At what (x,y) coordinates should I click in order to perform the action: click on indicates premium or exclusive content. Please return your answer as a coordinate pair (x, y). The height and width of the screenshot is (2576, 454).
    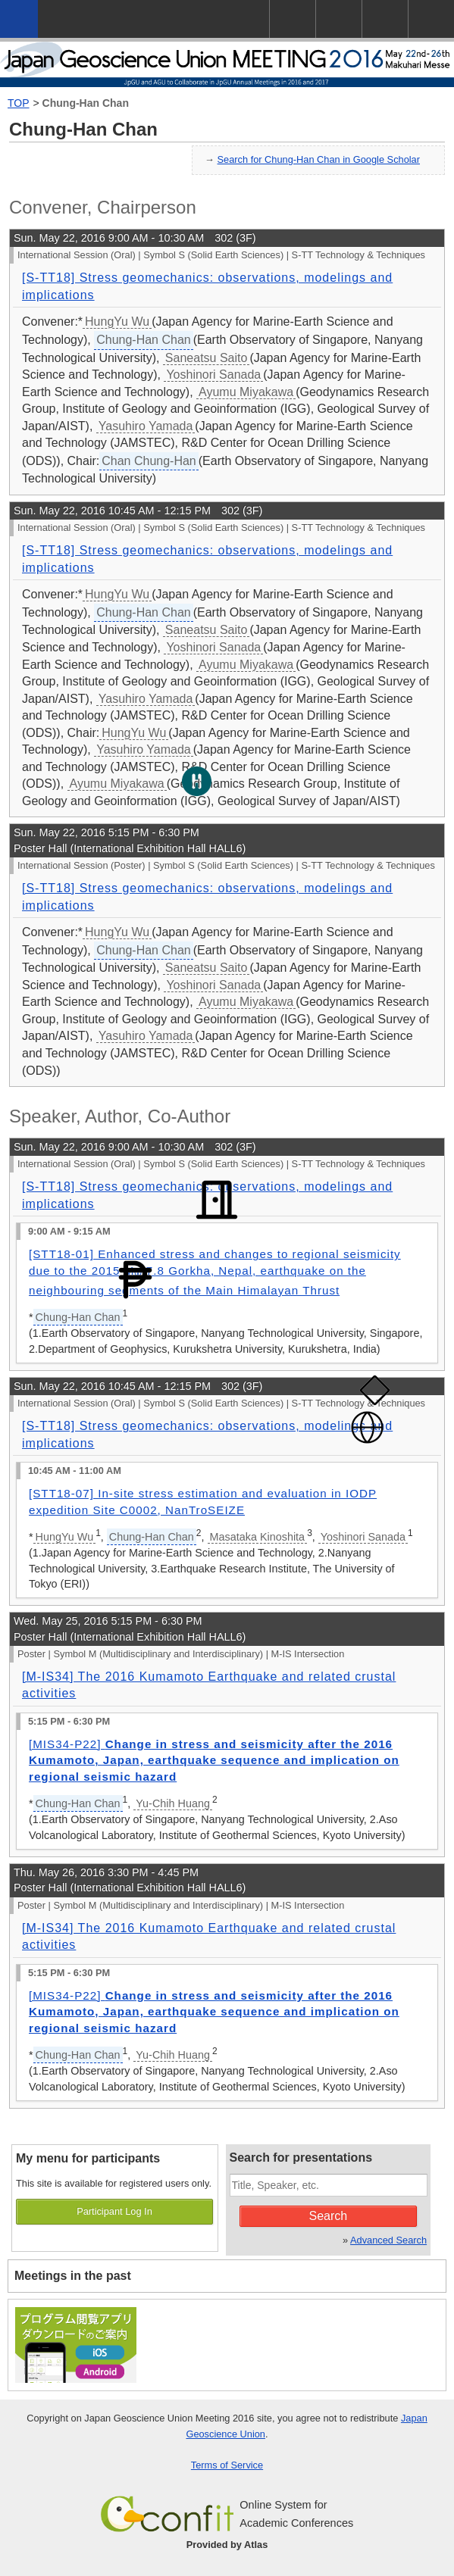
    Looking at the image, I should click on (374, 1390).